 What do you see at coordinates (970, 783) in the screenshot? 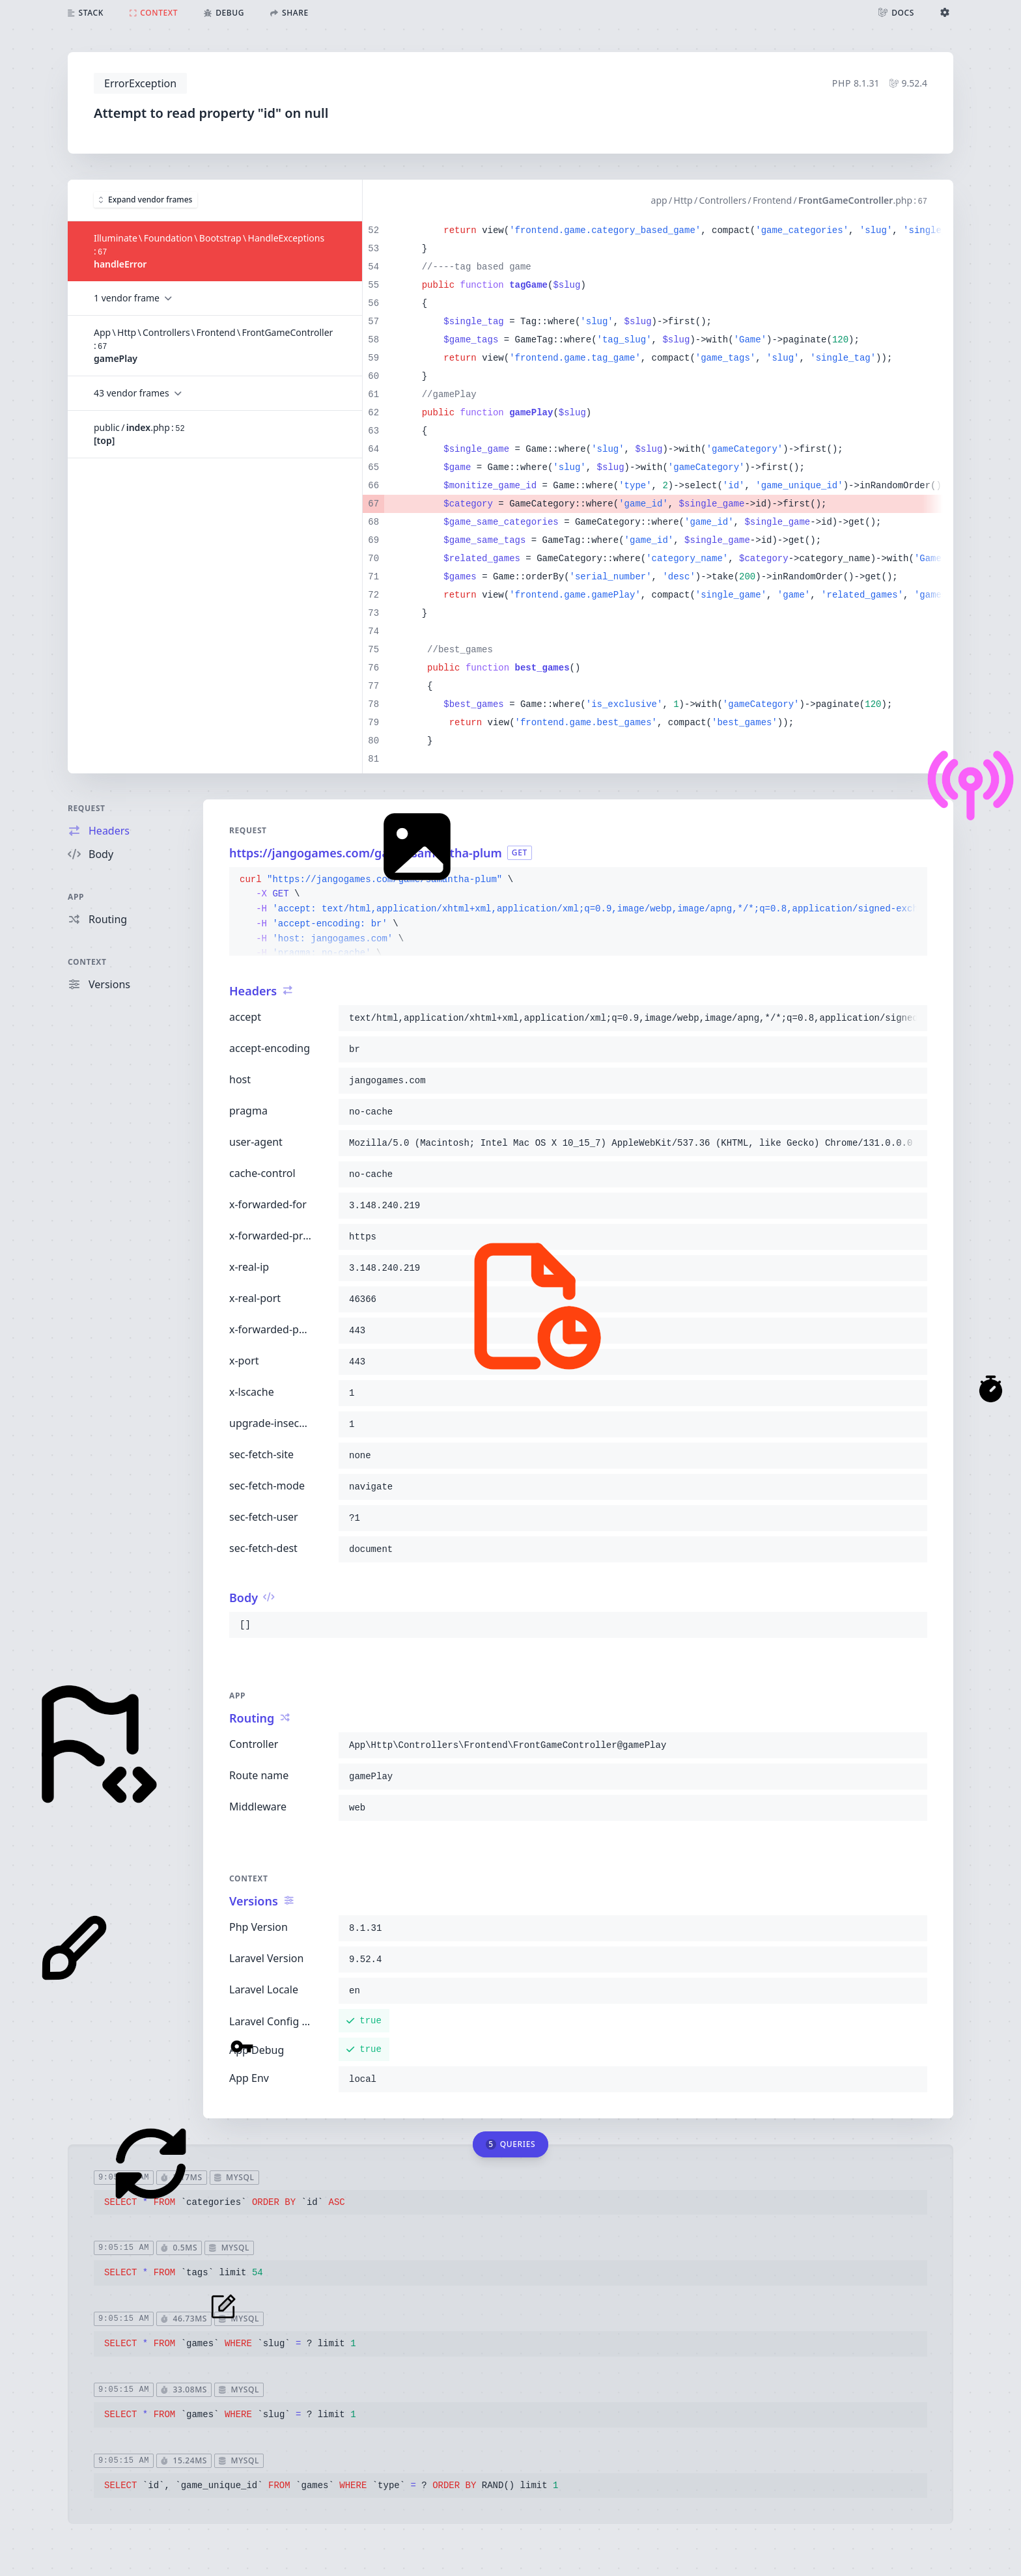
I see `access radio or audio streaming` at bounding box center [970, 783].